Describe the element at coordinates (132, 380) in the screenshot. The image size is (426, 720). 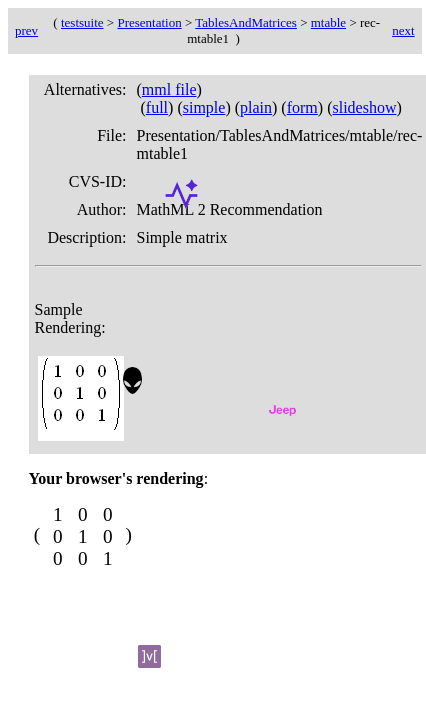
I see `Alienware brand logo` at that location.